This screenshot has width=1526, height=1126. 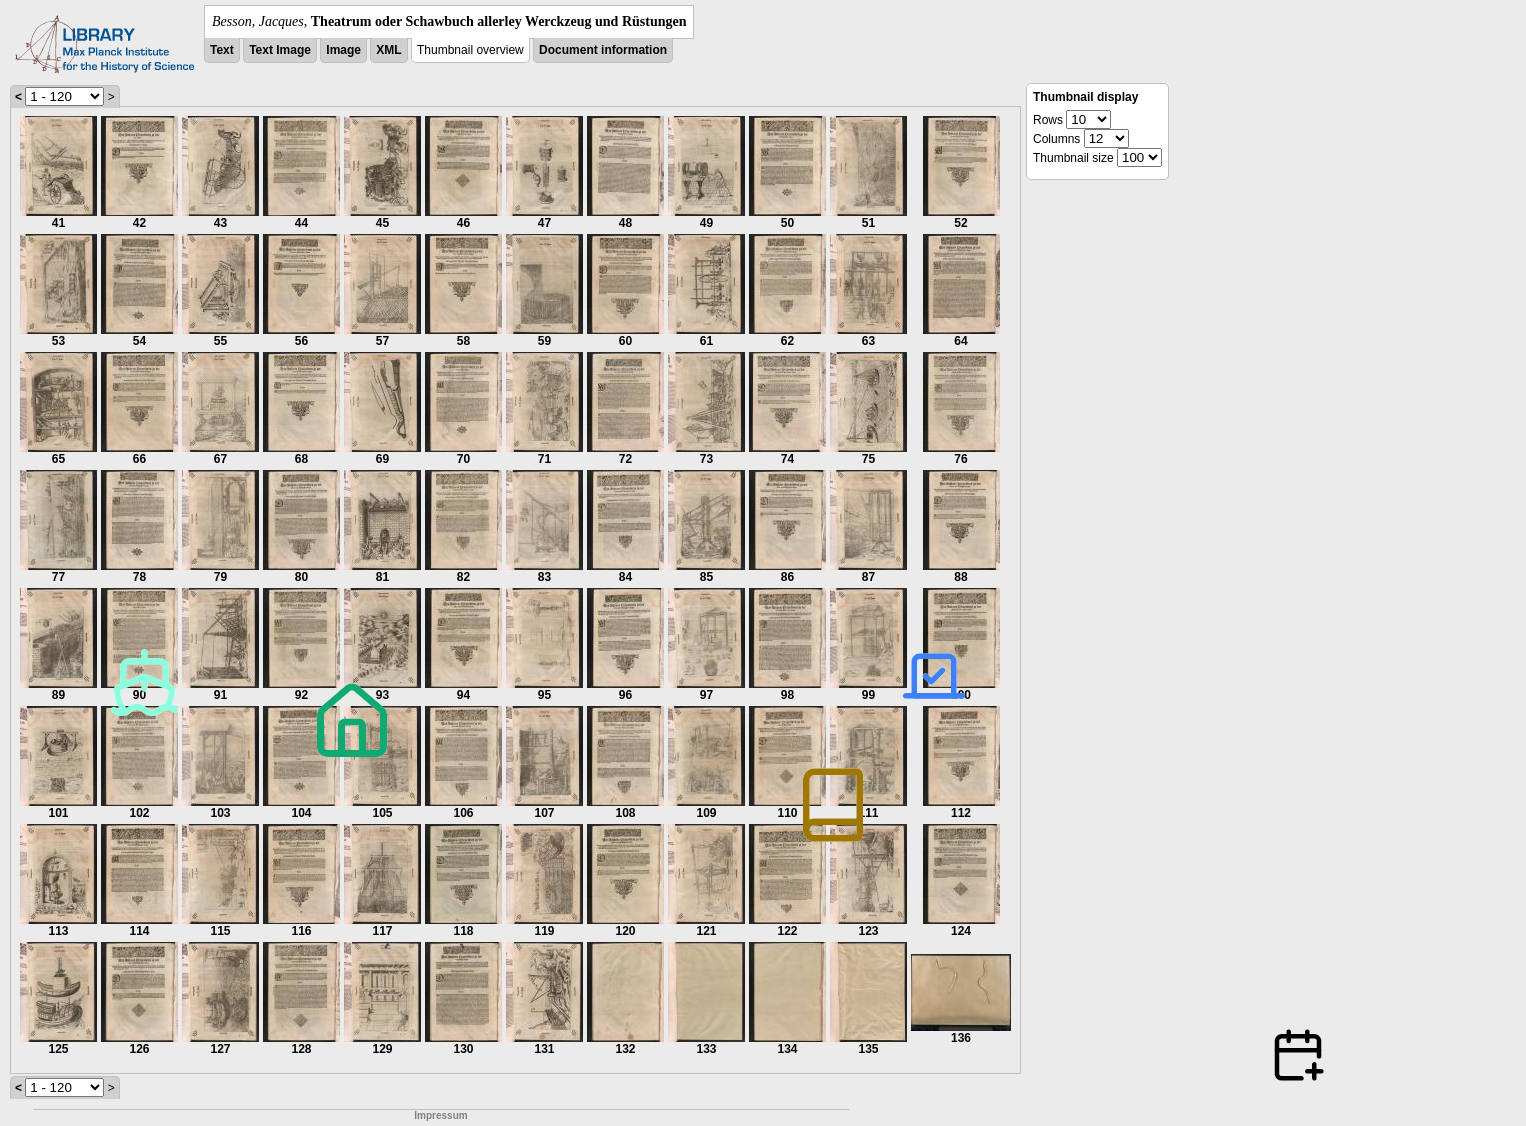 What do you see at coordinates (352, 722) in the screenshot?
I see `navigate to home screen` at bounding box center [352, 722].